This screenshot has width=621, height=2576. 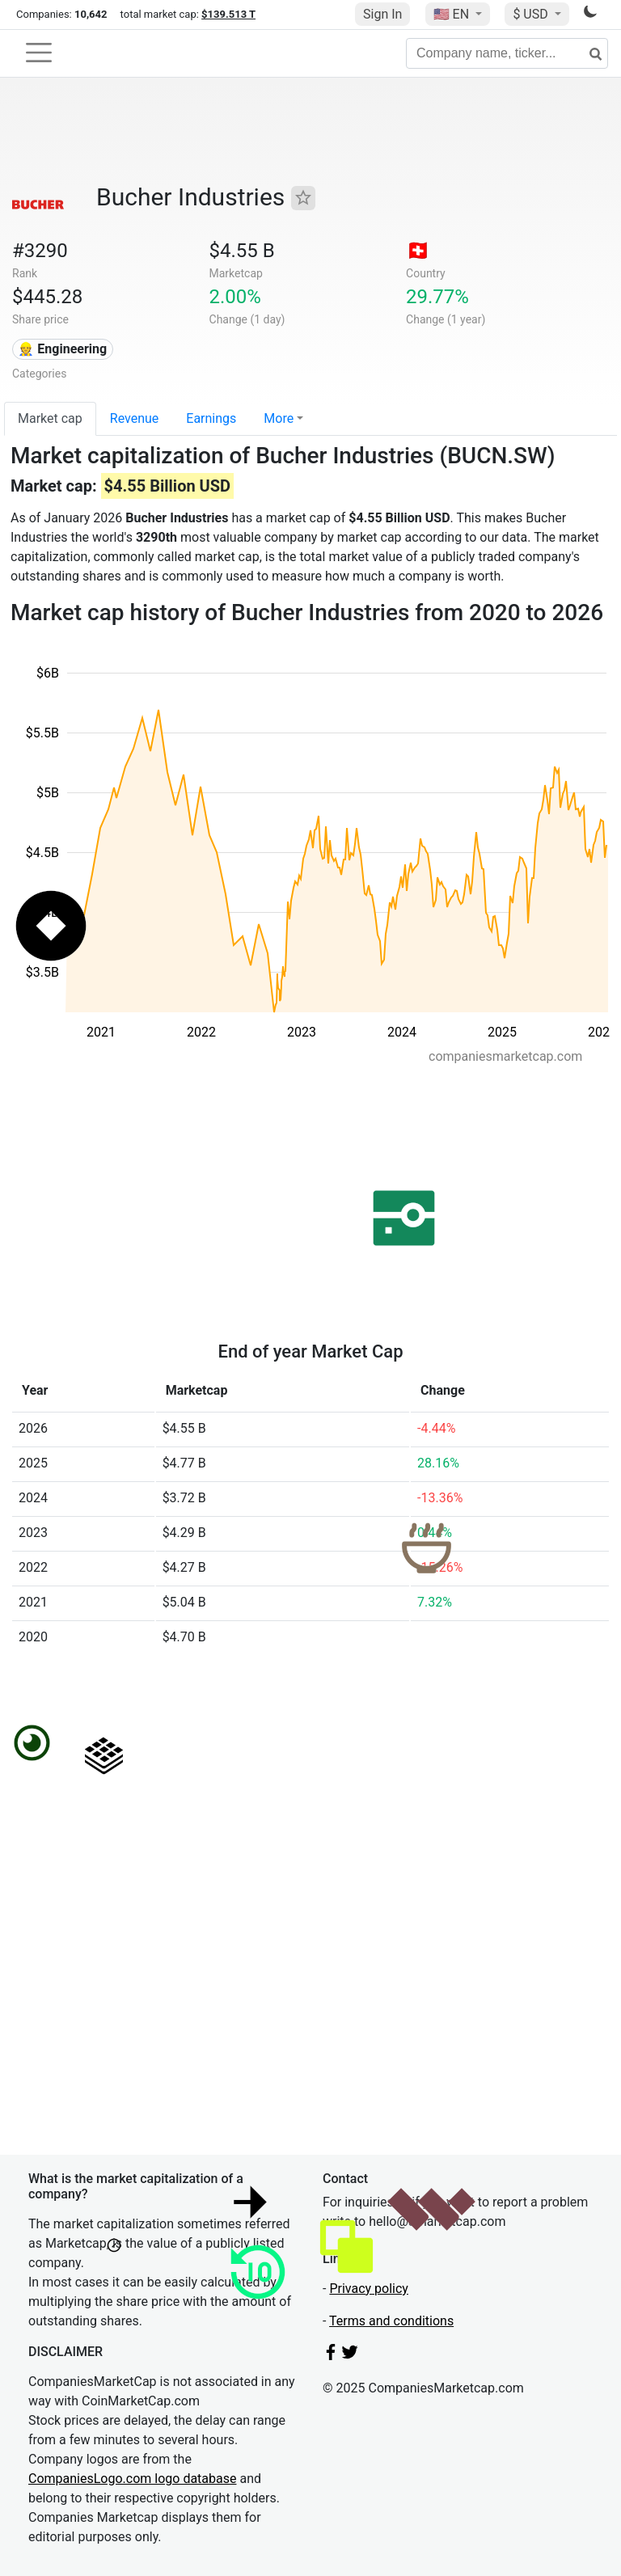 I want to click on wondershare brand logo, so click(x=431, y=2209).